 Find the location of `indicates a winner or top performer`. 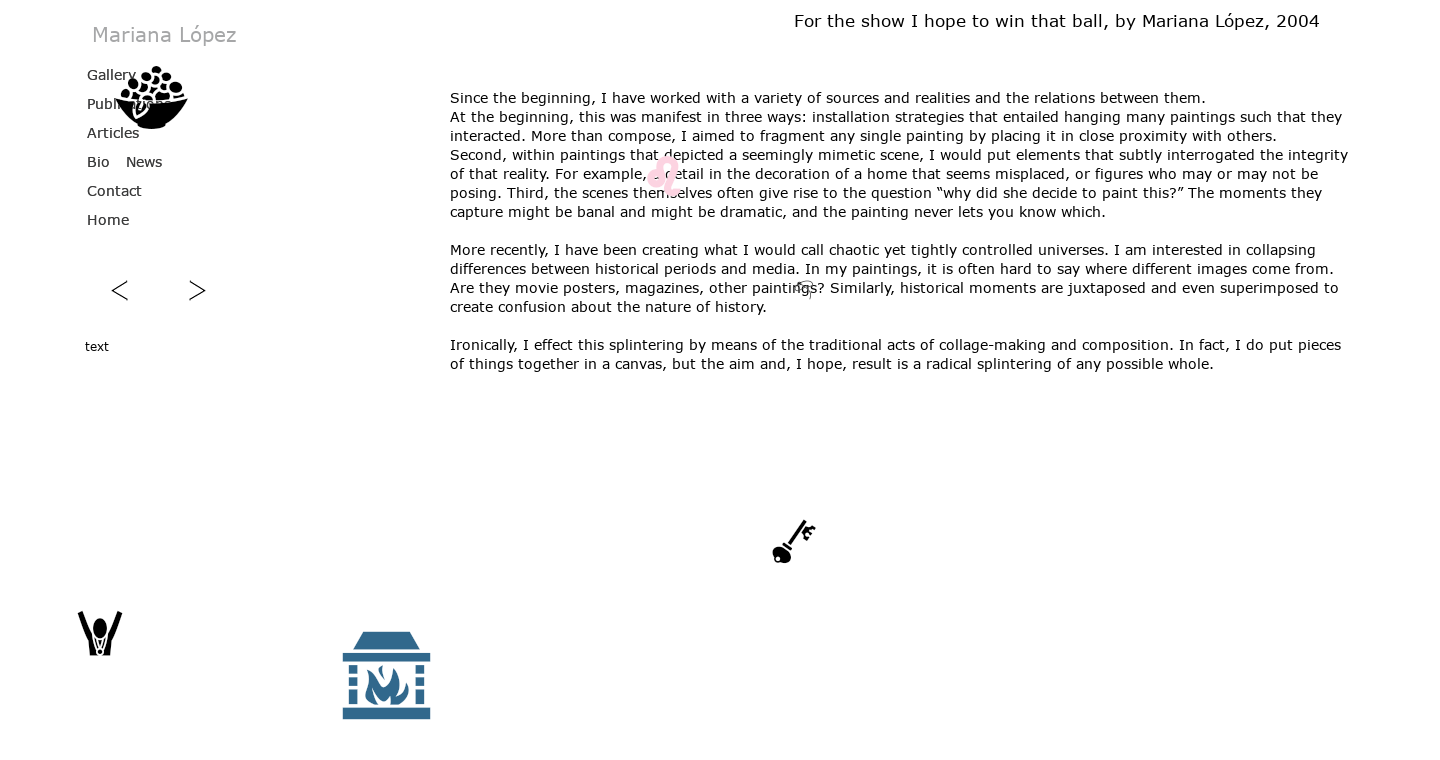

indicates a winner or top performer is located at coordinates (100, 633).